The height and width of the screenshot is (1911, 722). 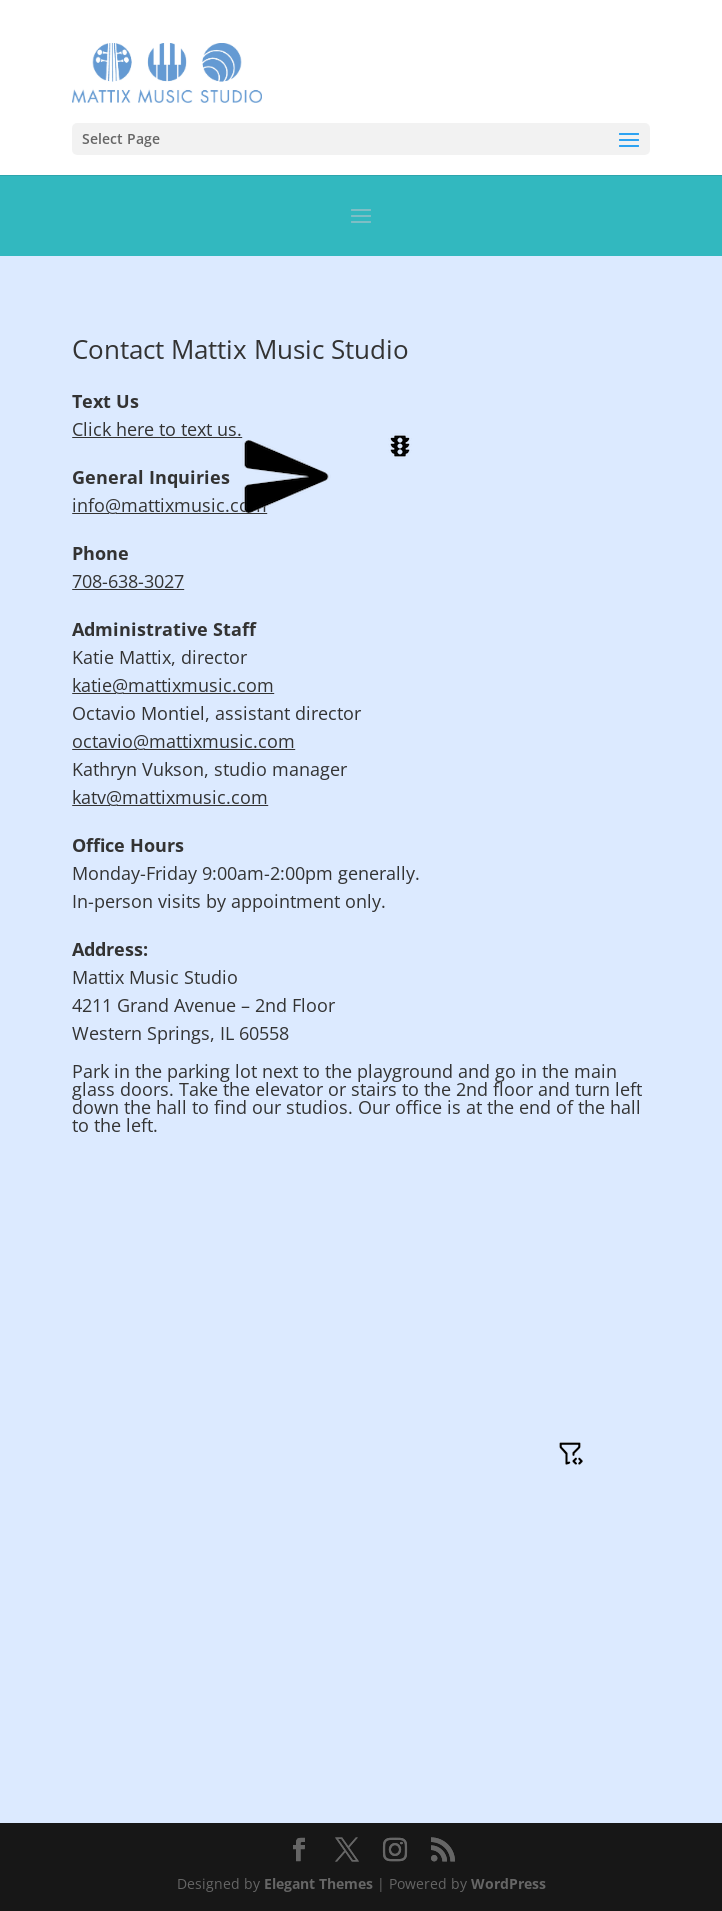 What do you see at coordinates (400, 446) in the screenshot?
I see `view traffic conditions on map` at bounding box center [400, 446].